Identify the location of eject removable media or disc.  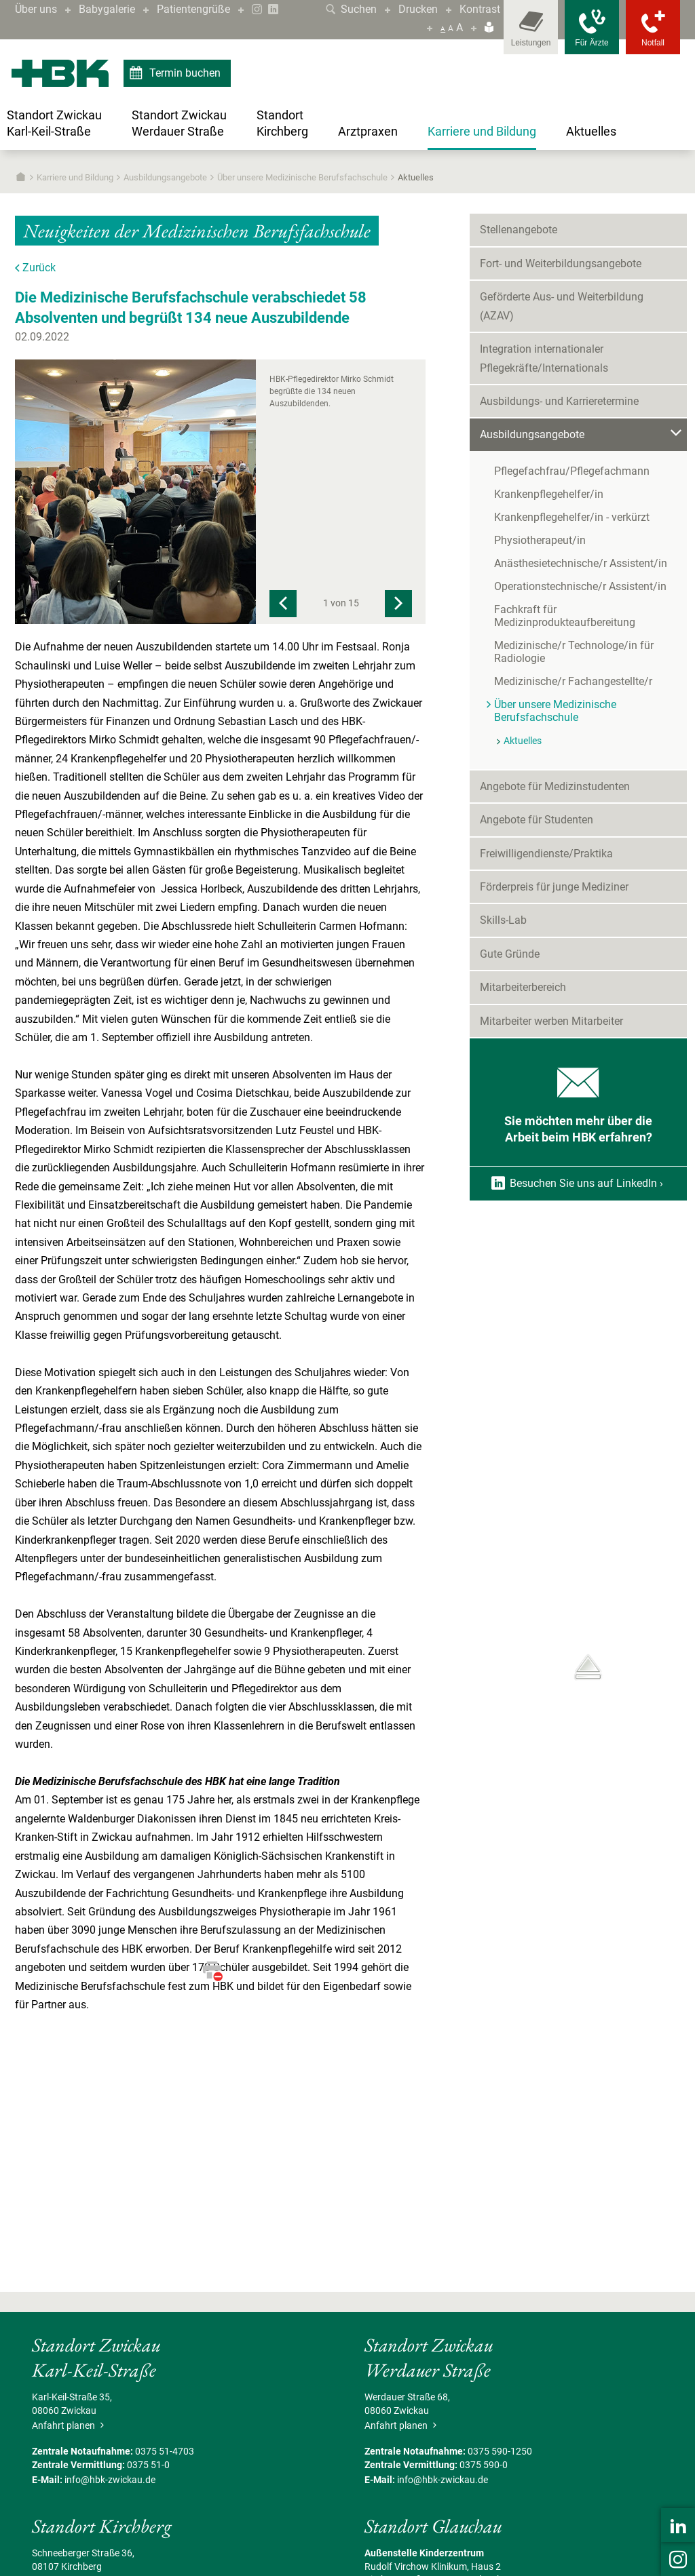
(588, 1668).